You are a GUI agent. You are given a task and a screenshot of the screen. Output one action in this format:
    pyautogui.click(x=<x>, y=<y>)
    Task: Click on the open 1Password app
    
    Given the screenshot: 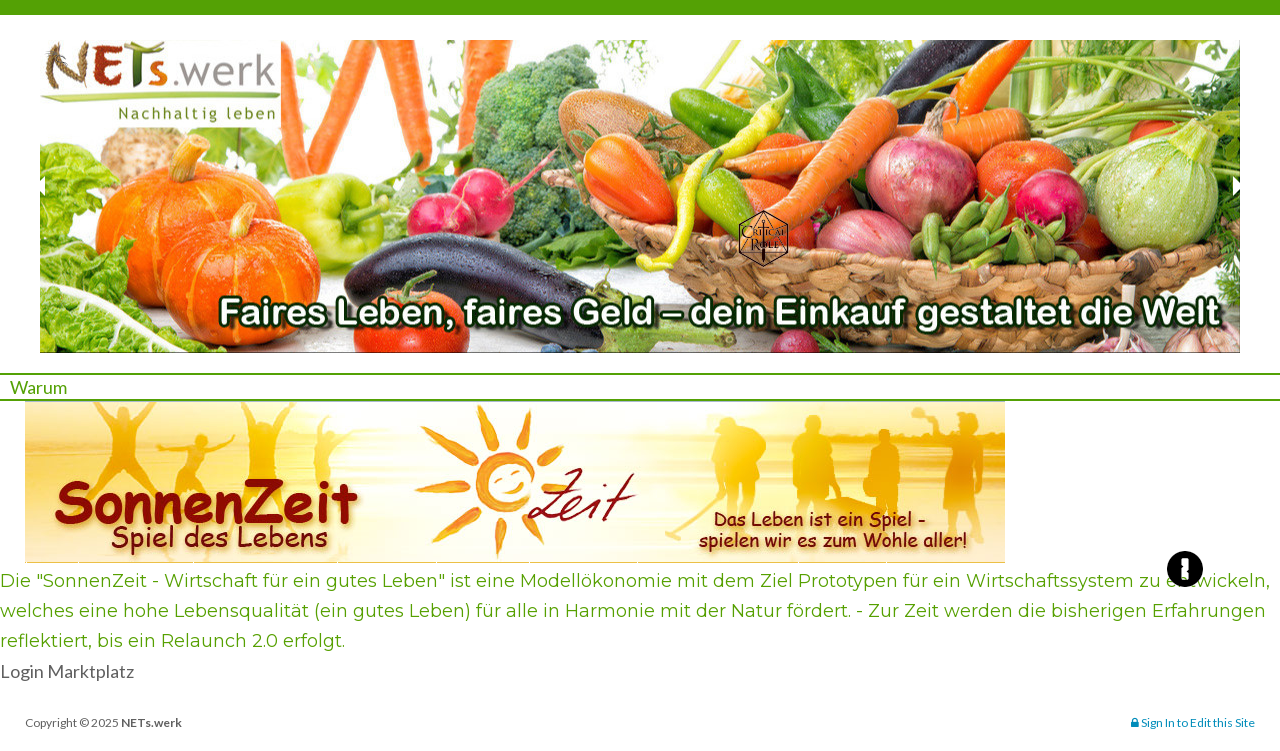 What is the action you would take?
    pyautogui.click(x=1185, y=569)
    